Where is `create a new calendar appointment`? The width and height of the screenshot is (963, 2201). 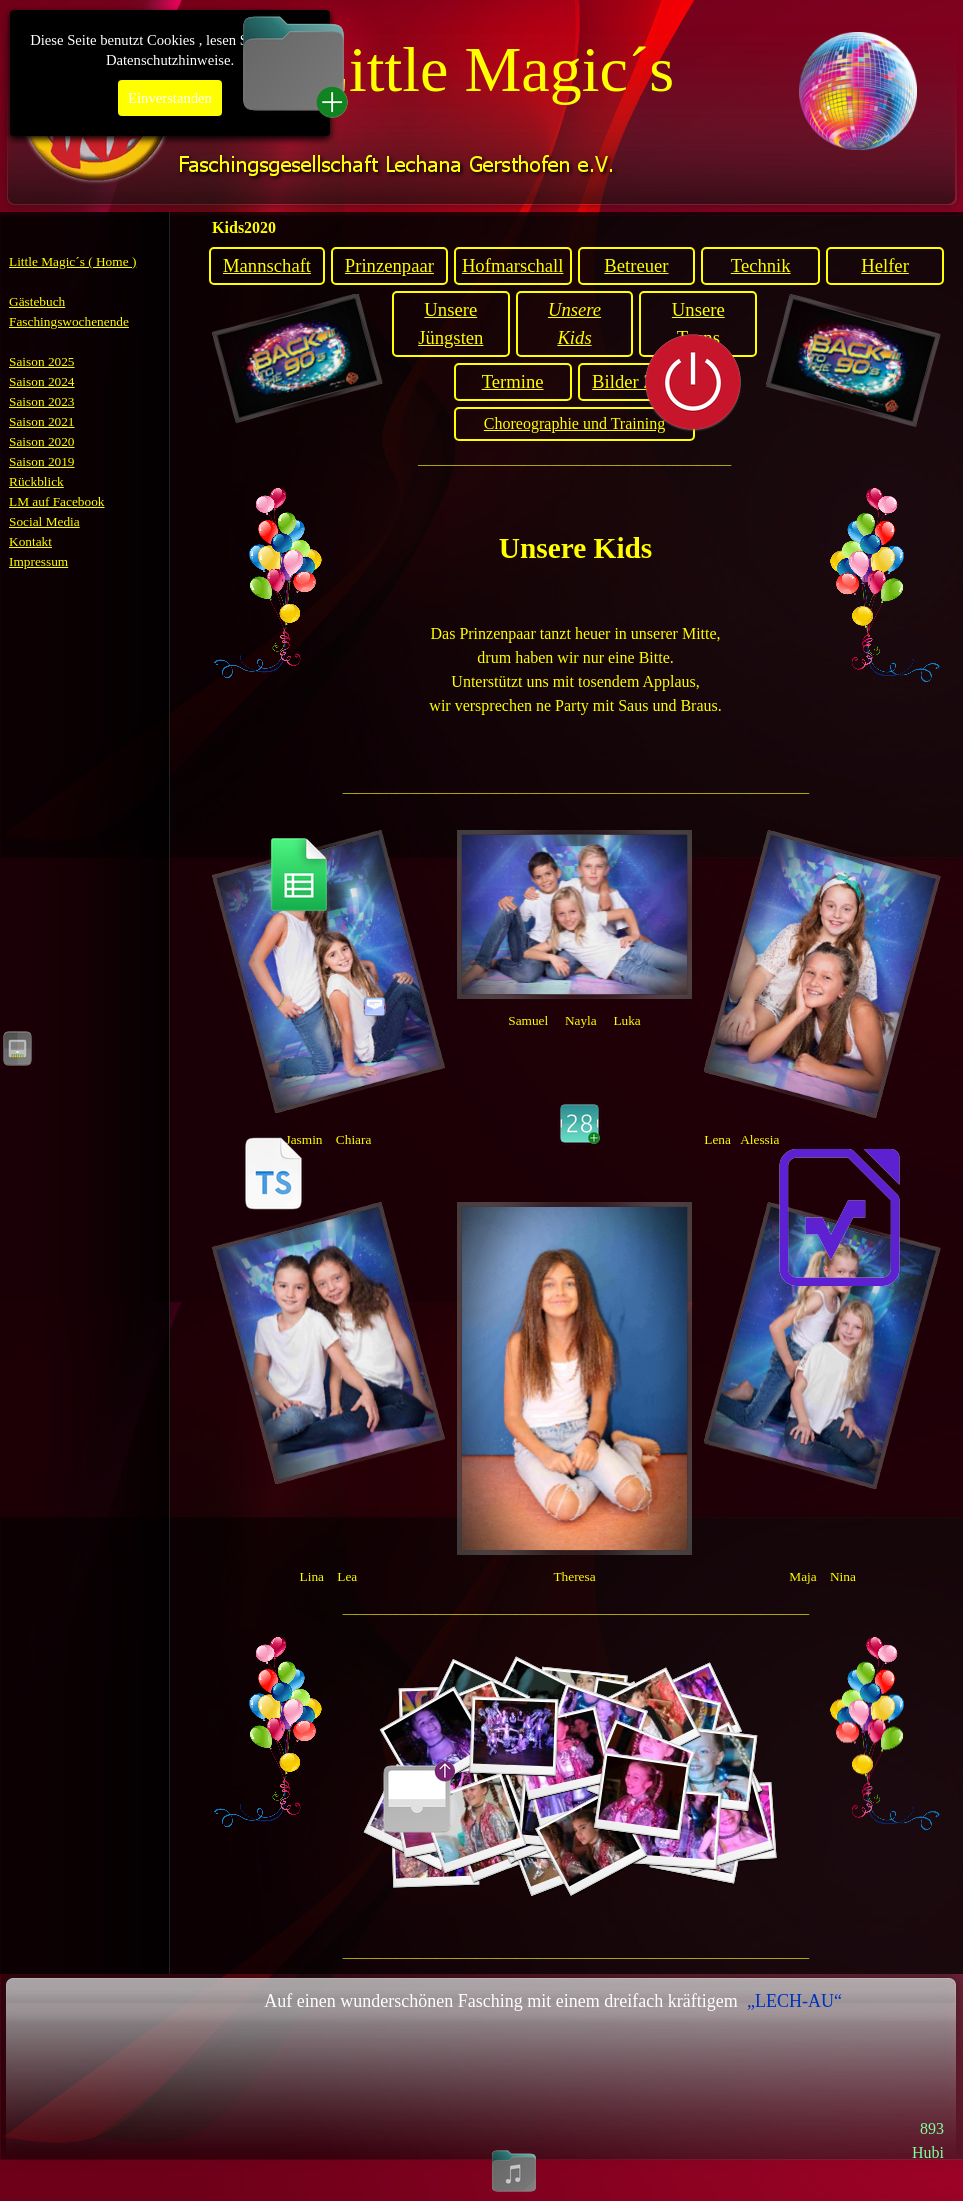
create a new calendar appointment is located at coordinates (579, 1123).